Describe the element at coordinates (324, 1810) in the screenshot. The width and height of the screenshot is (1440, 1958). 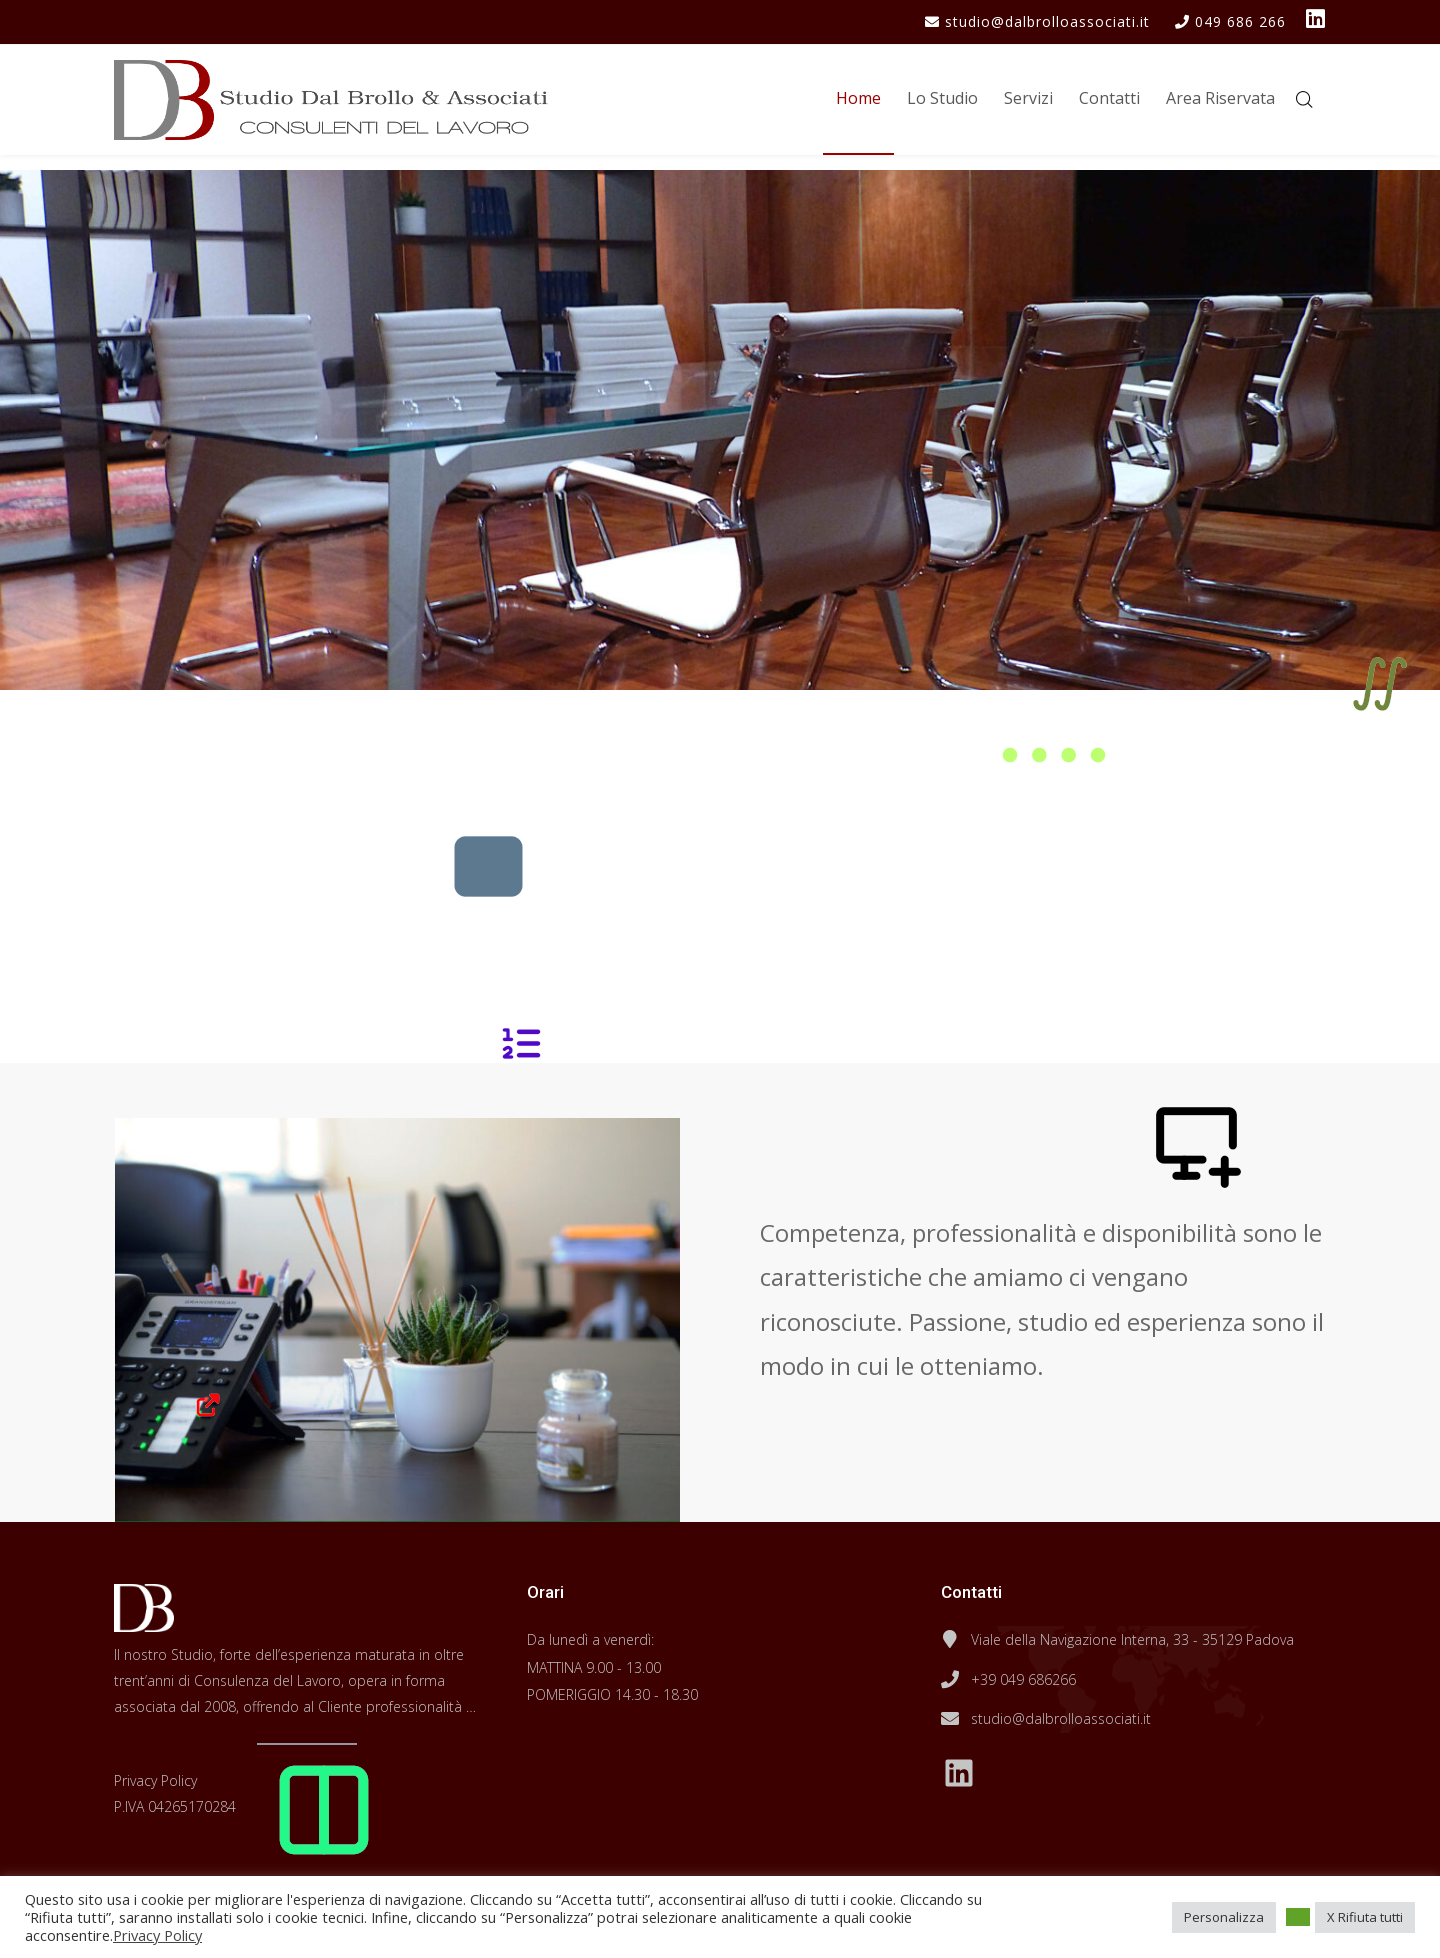
I see `switch to column view layout` at that location.